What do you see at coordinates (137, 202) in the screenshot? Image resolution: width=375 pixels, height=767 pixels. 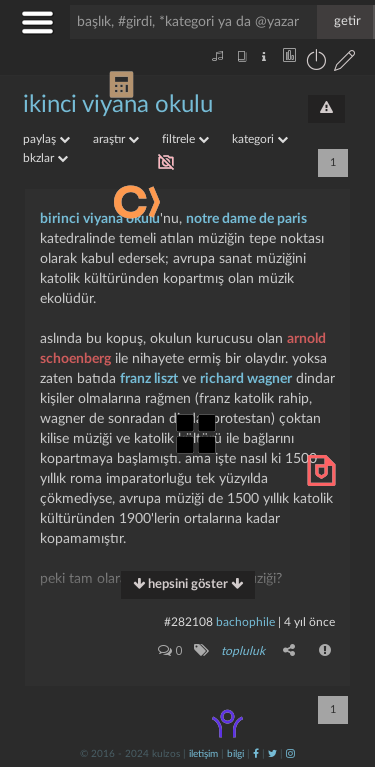 I see `link to CocoaPods dependency manager` at bounding box center [137, 202].